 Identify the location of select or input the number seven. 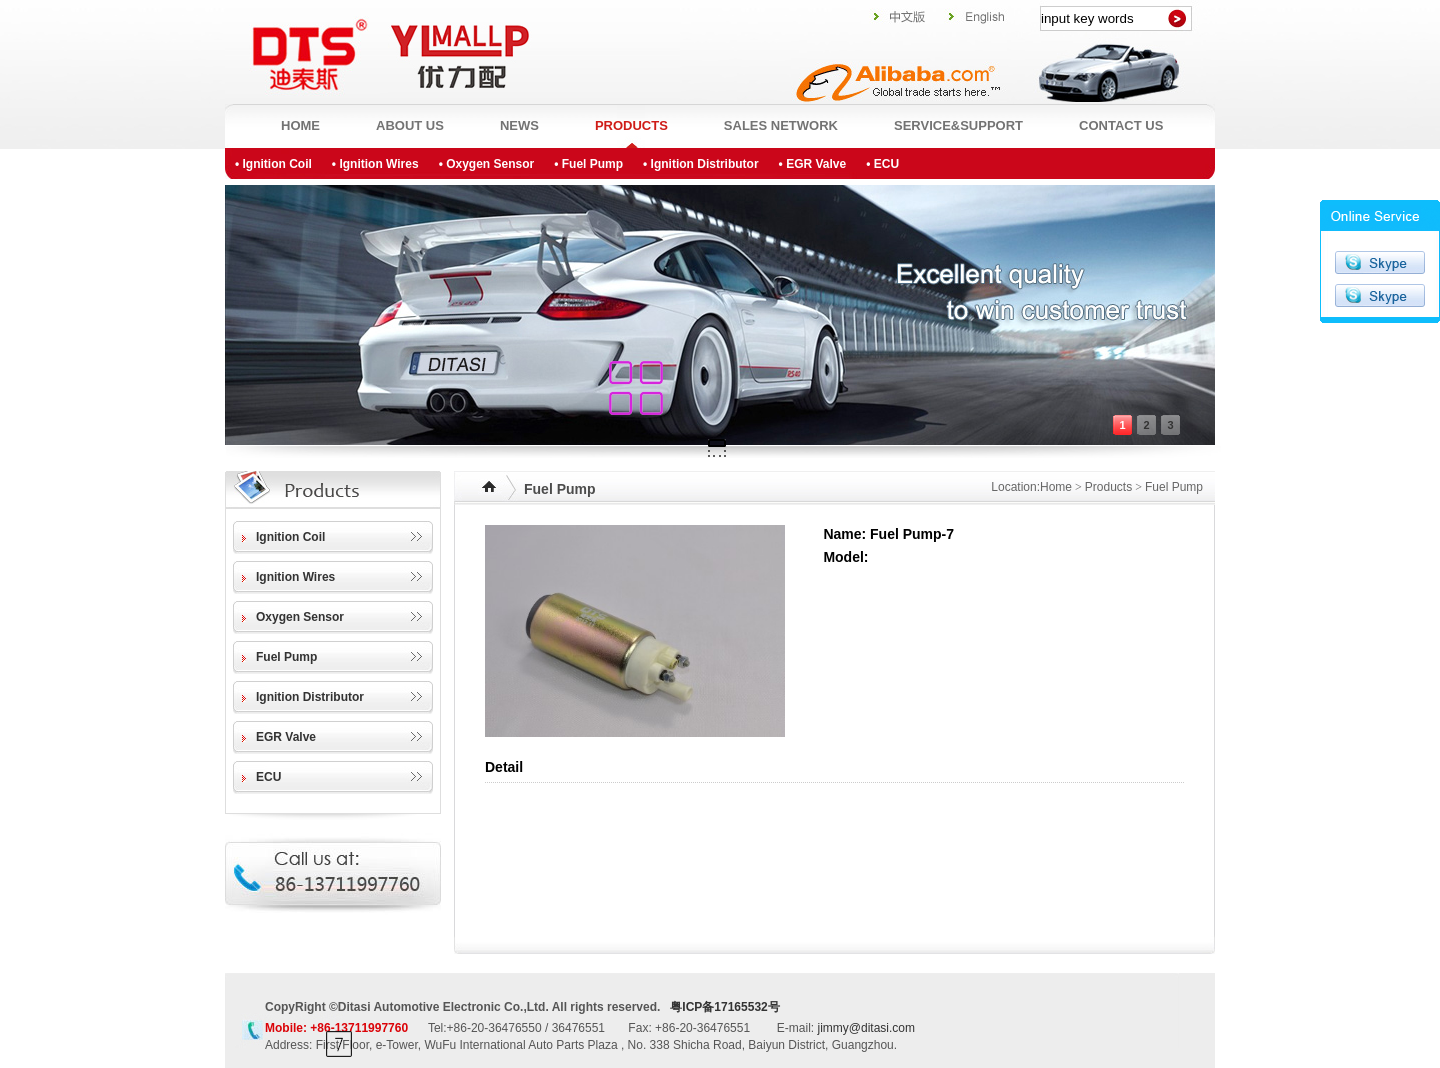
(339, 1044).